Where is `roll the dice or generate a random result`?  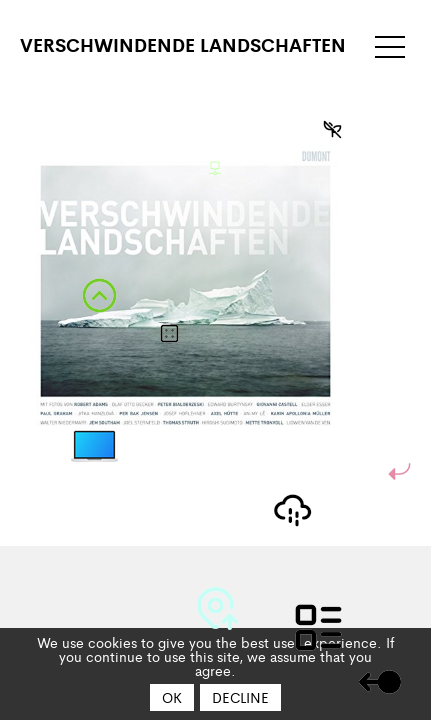 roll the dice or generate a random result is located at coordinates (169, 333).